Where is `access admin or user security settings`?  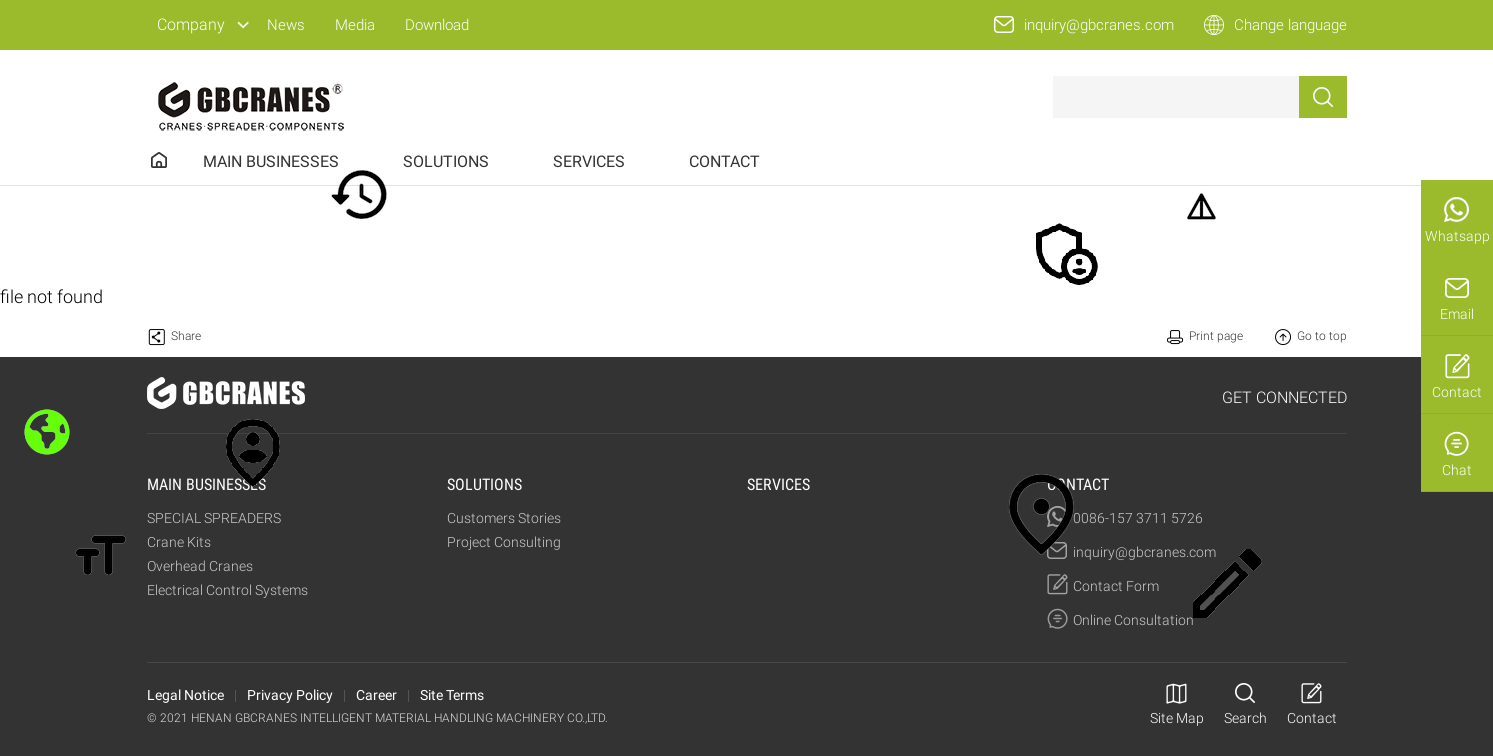
access admin or user security settings is located at coordinates (1064, 251).